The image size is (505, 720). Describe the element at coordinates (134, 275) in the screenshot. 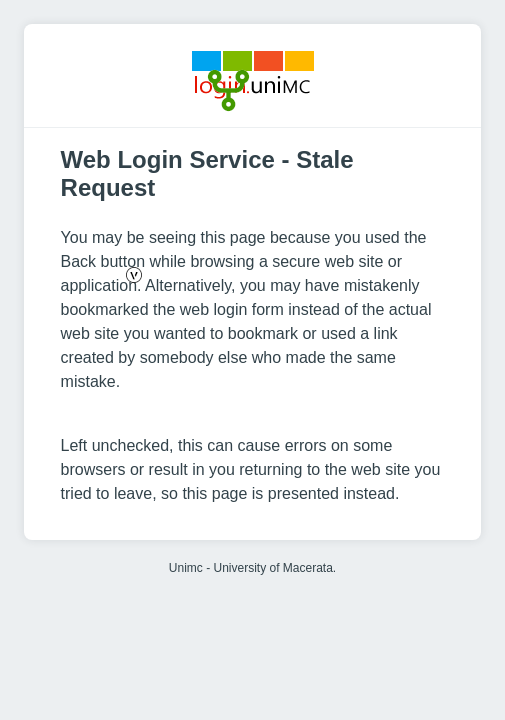

I see `open Vectorworks application` at that location.